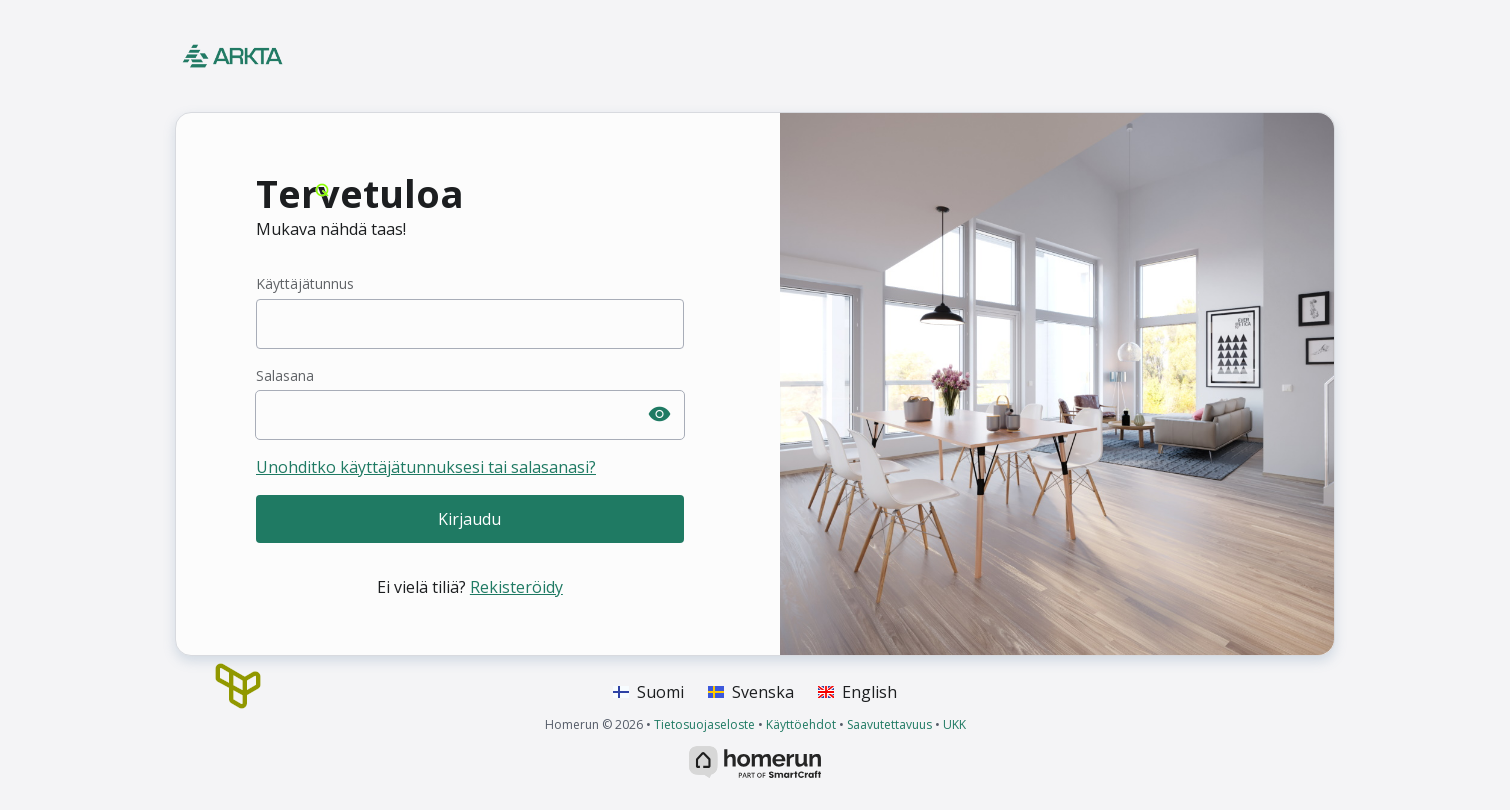  Describe the element at coordinates (322, 190) in the screenshot. I see `indicates guatemalan quetzal currency` at that location.